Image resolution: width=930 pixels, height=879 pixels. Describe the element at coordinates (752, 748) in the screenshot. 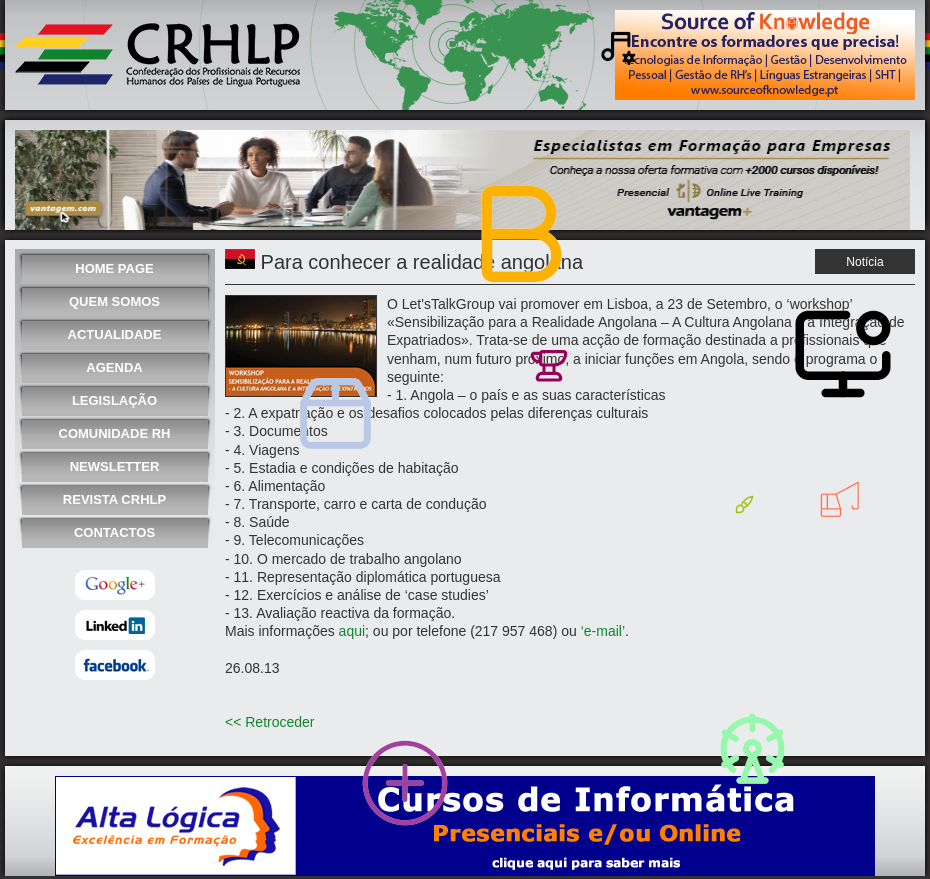

I see `view amusement park or carnival attractions` at that location.